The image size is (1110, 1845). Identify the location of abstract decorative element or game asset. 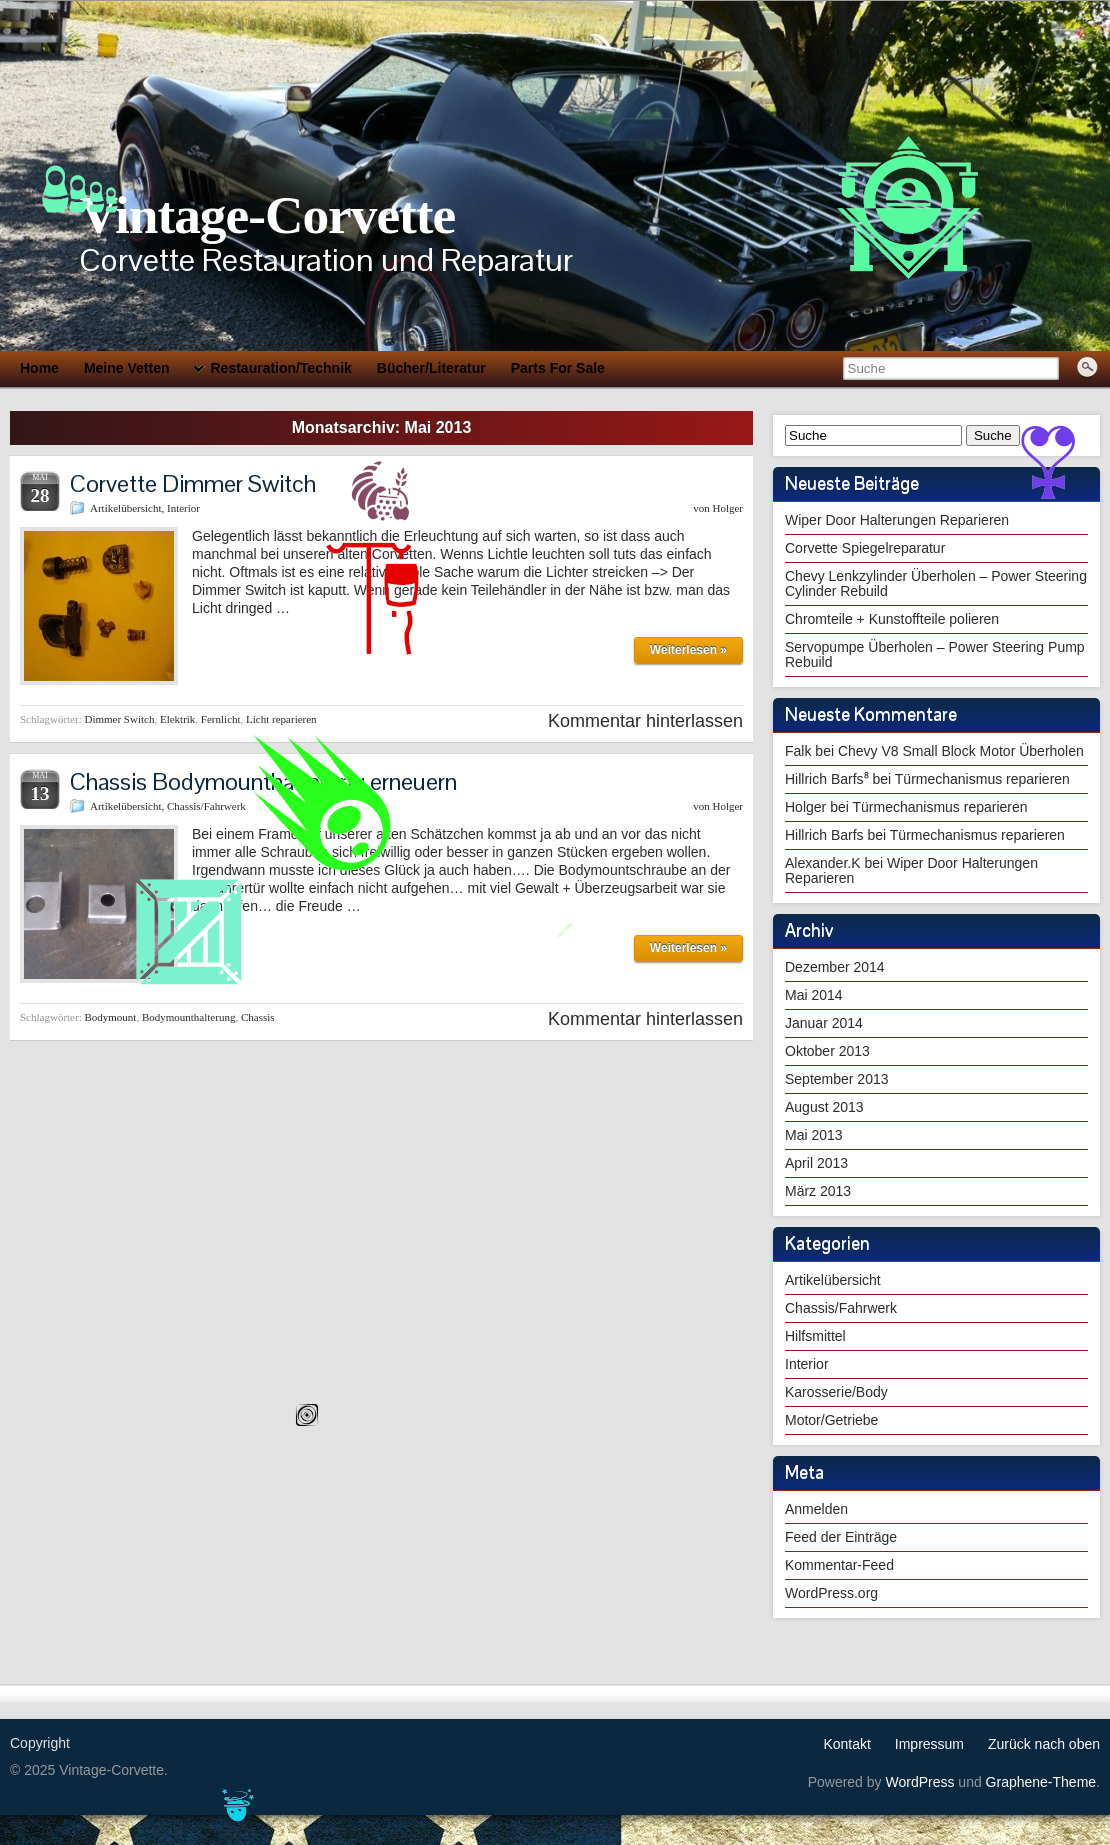
(307, 1415).